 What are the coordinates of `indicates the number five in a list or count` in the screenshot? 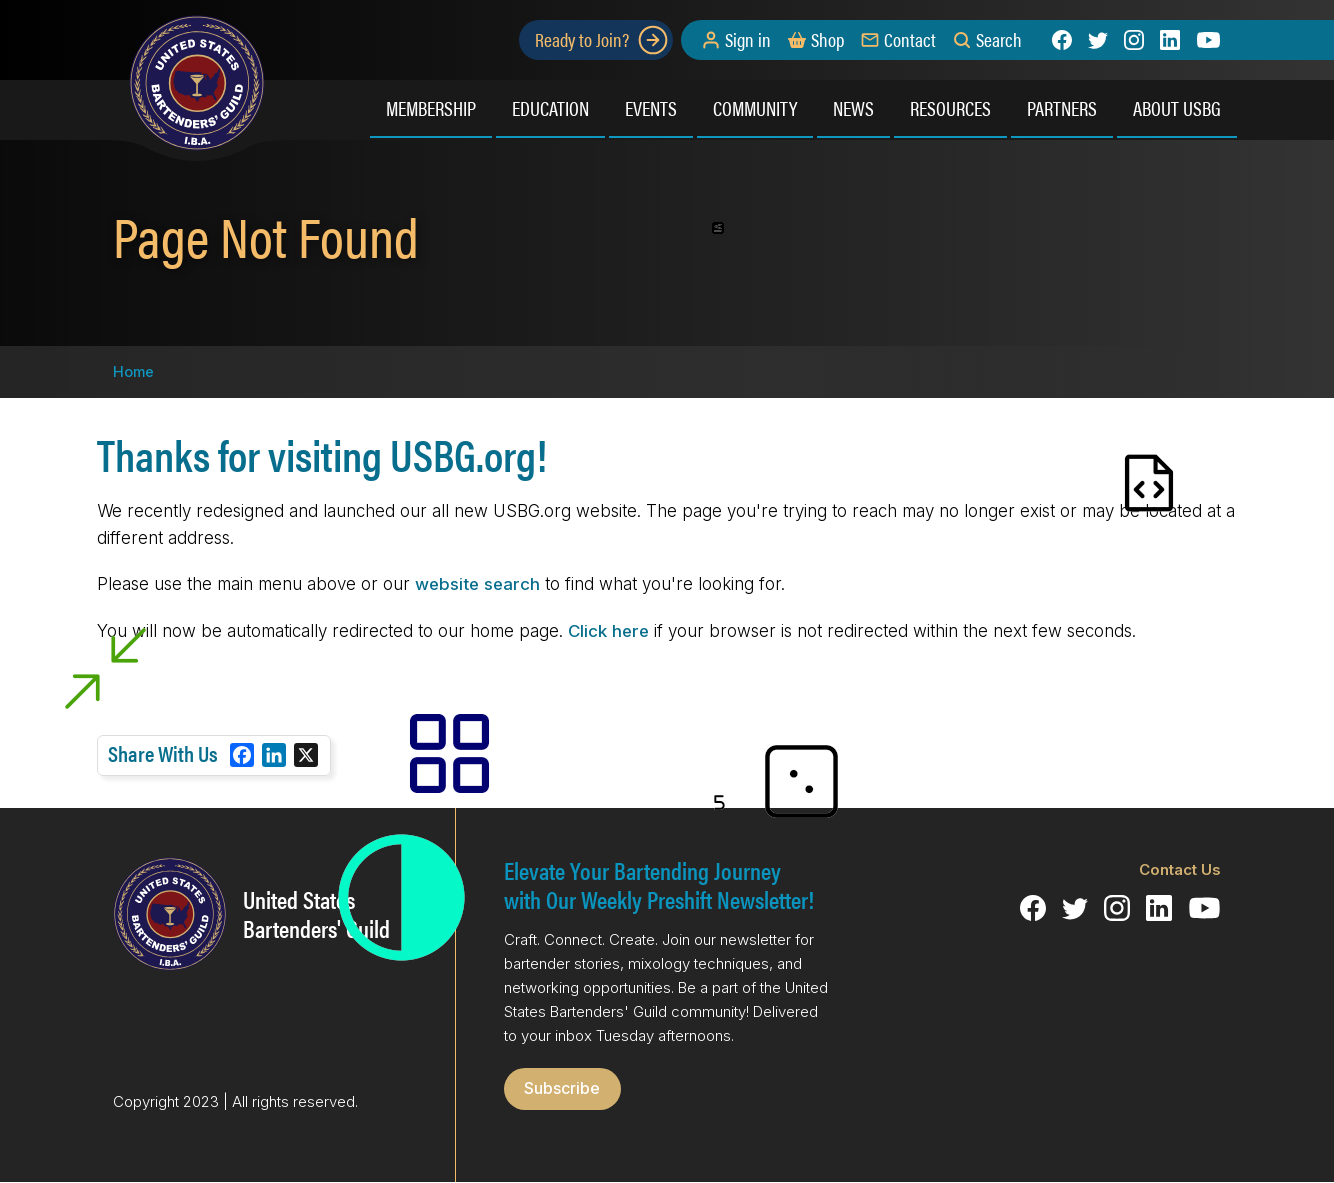 It's located at (719, 802).